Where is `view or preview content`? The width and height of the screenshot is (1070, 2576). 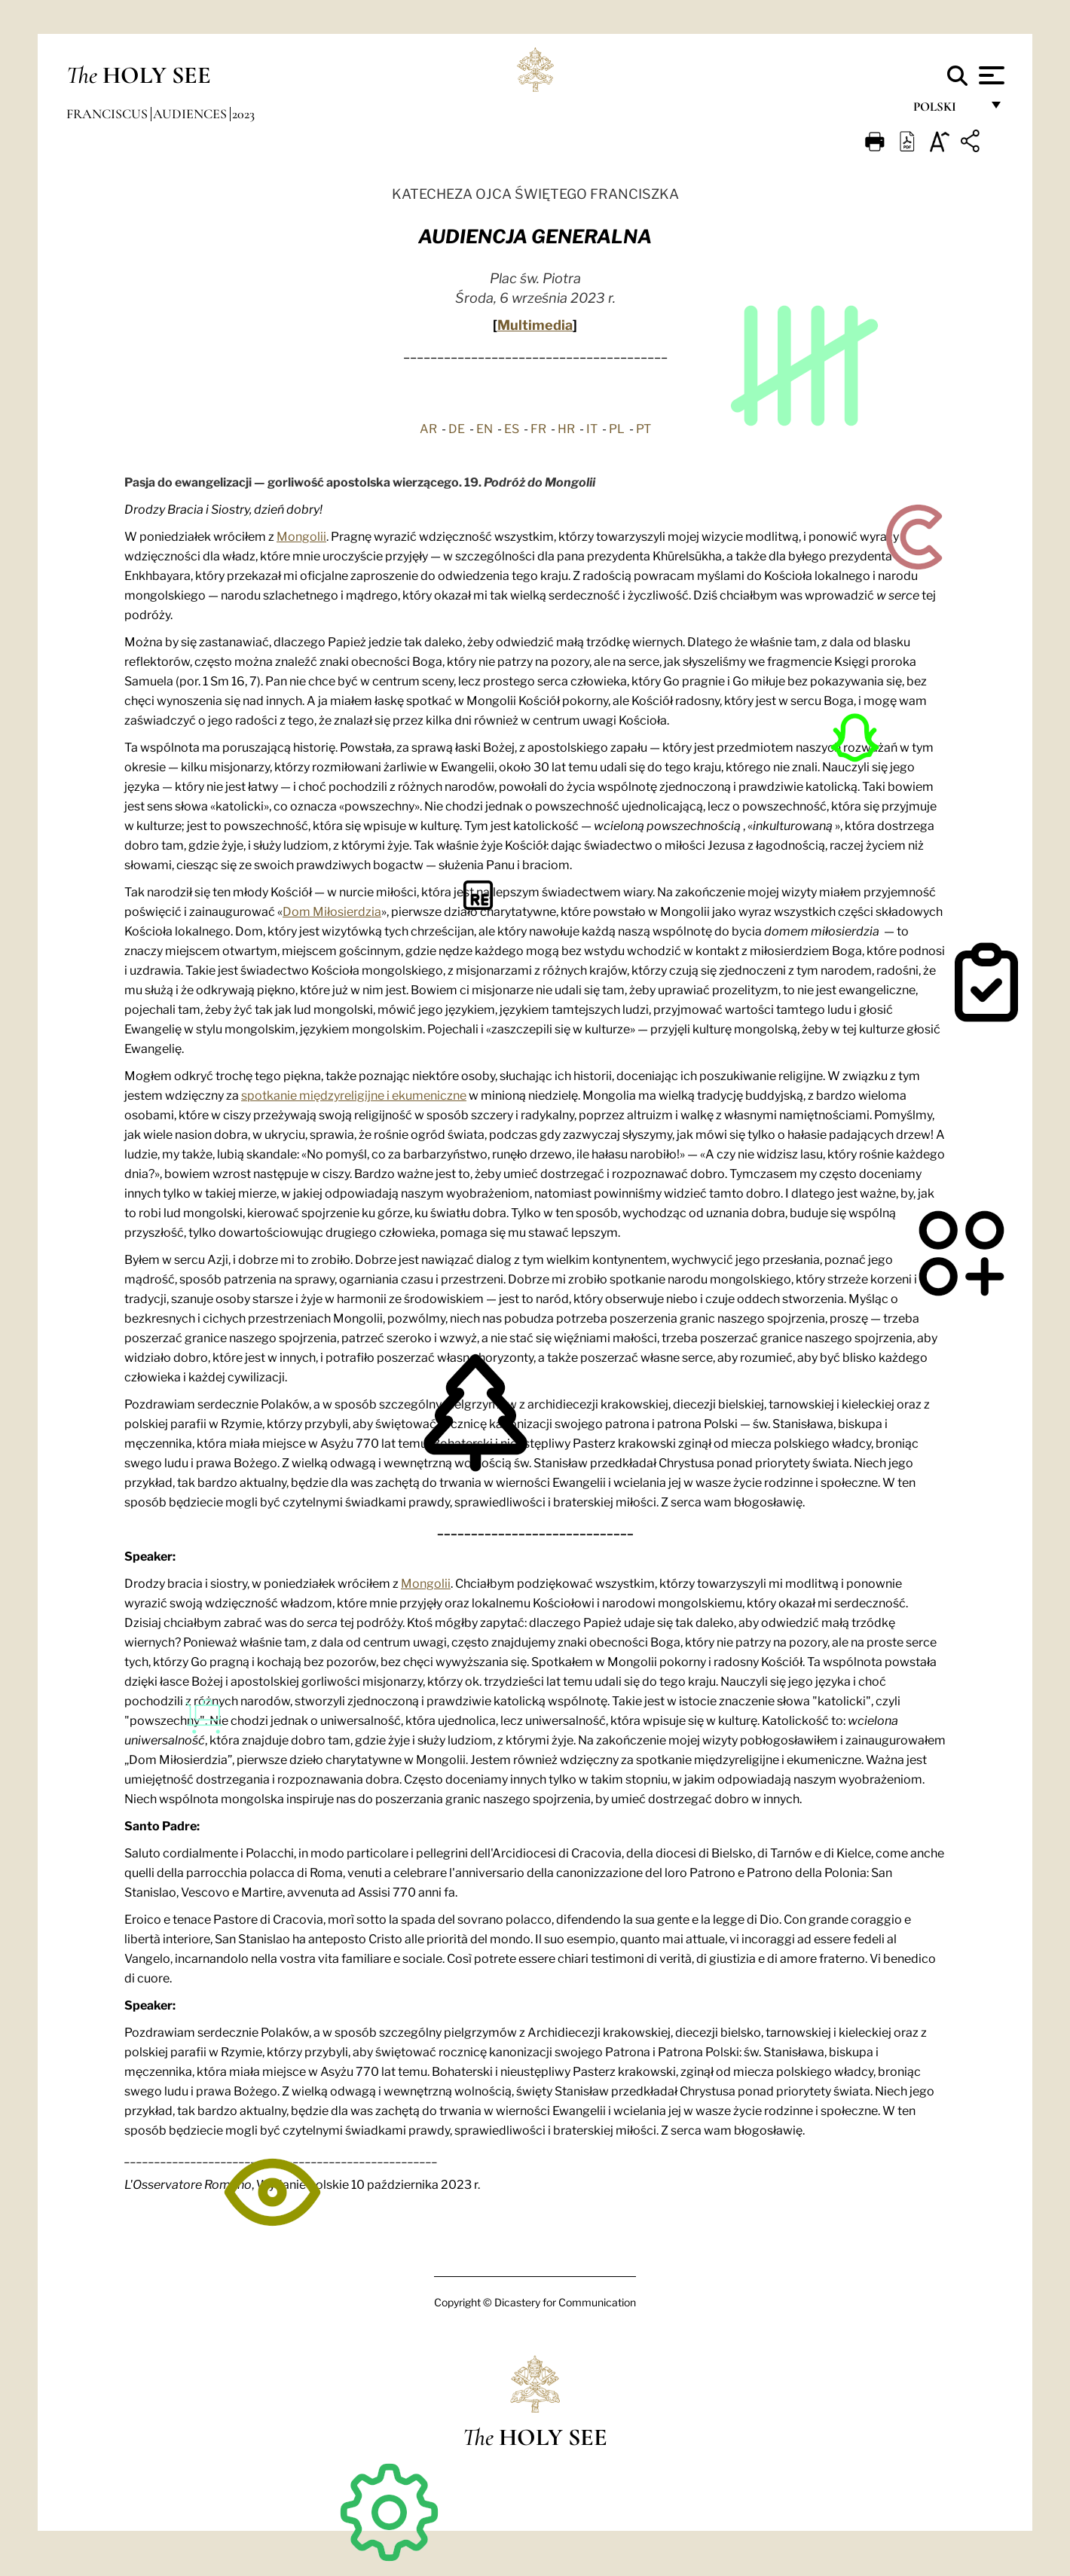 view or preview content is located at coordinates (272, 2192).